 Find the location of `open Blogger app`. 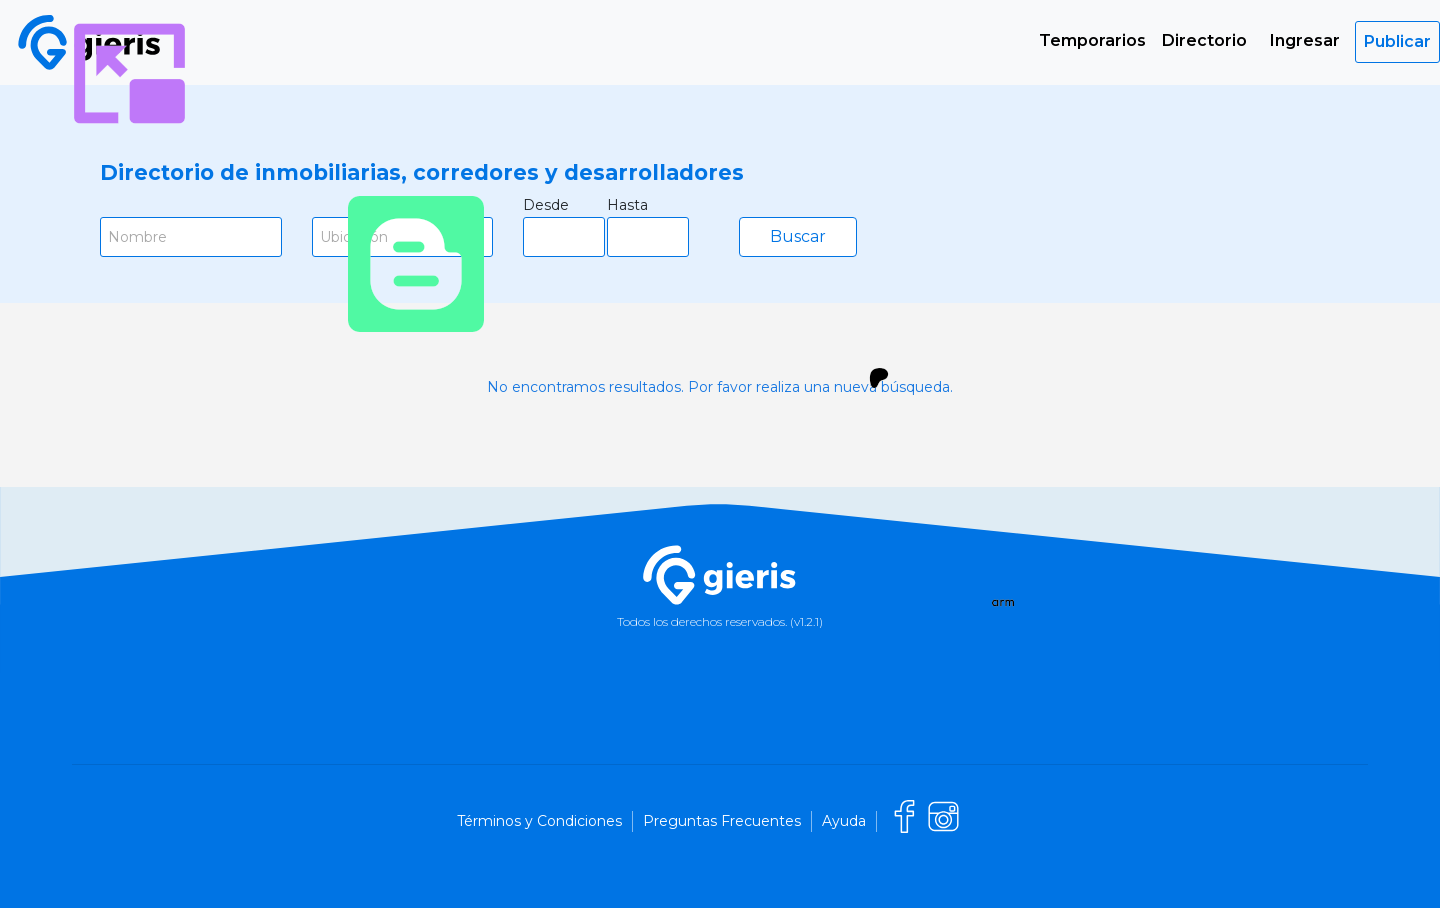

open Blogger app is located at coordinates (416, 264).